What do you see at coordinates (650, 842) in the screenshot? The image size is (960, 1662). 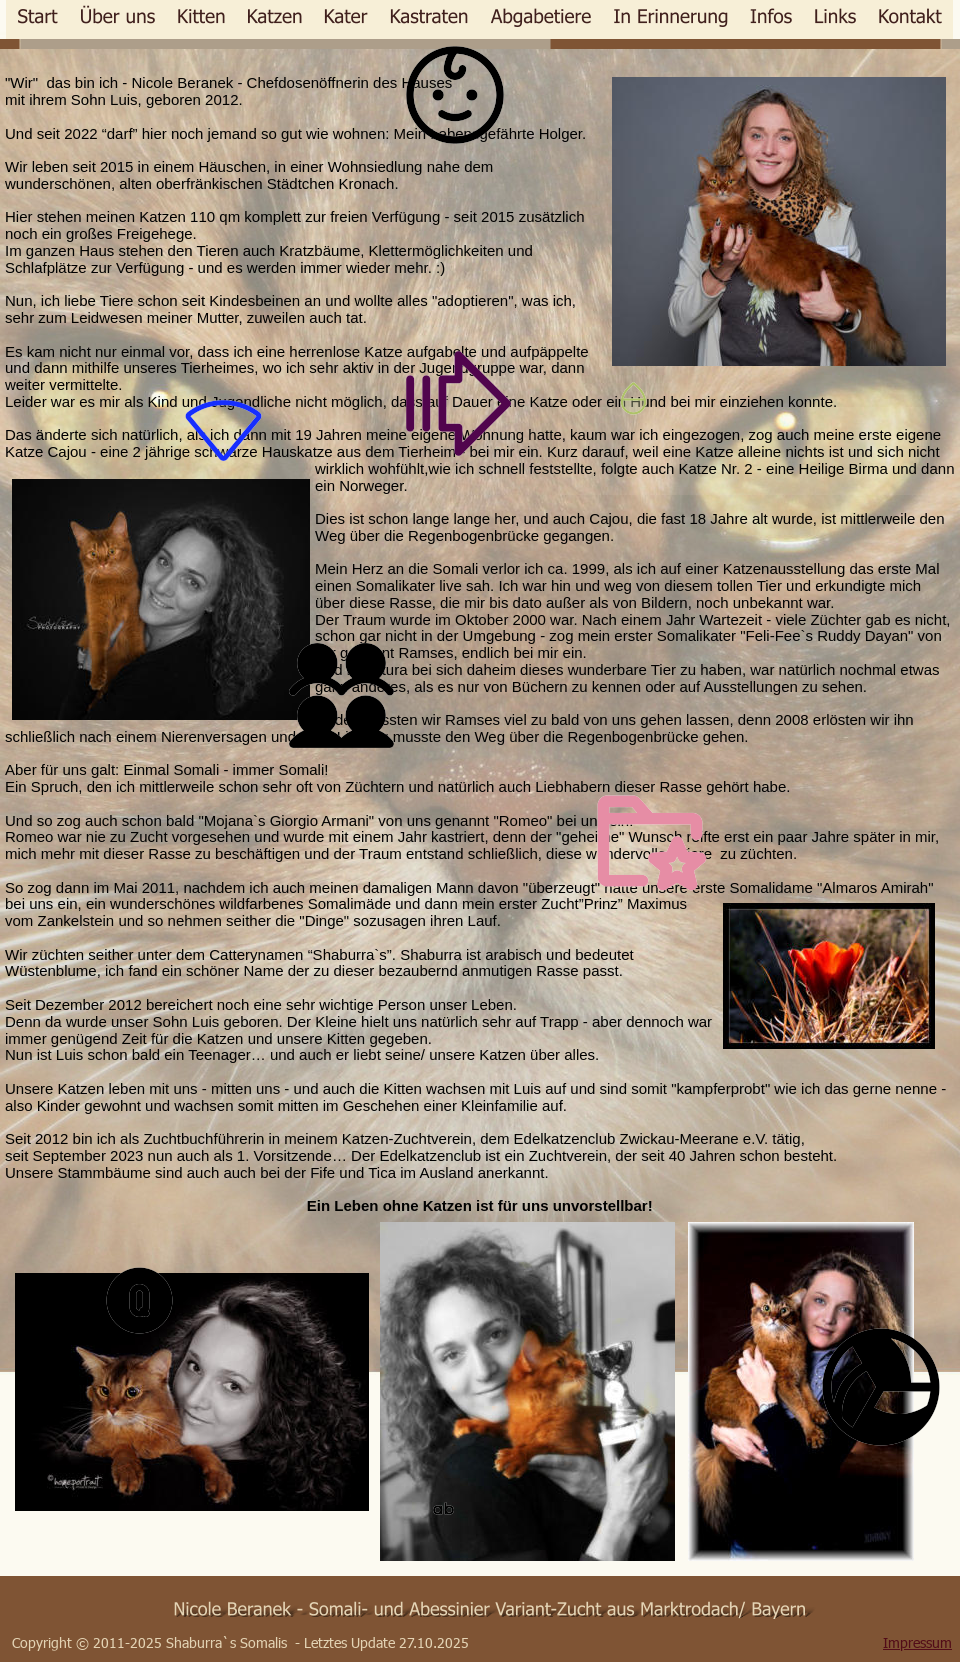 I see `access your favorite or starred folders` at bounding box center [650, 842].